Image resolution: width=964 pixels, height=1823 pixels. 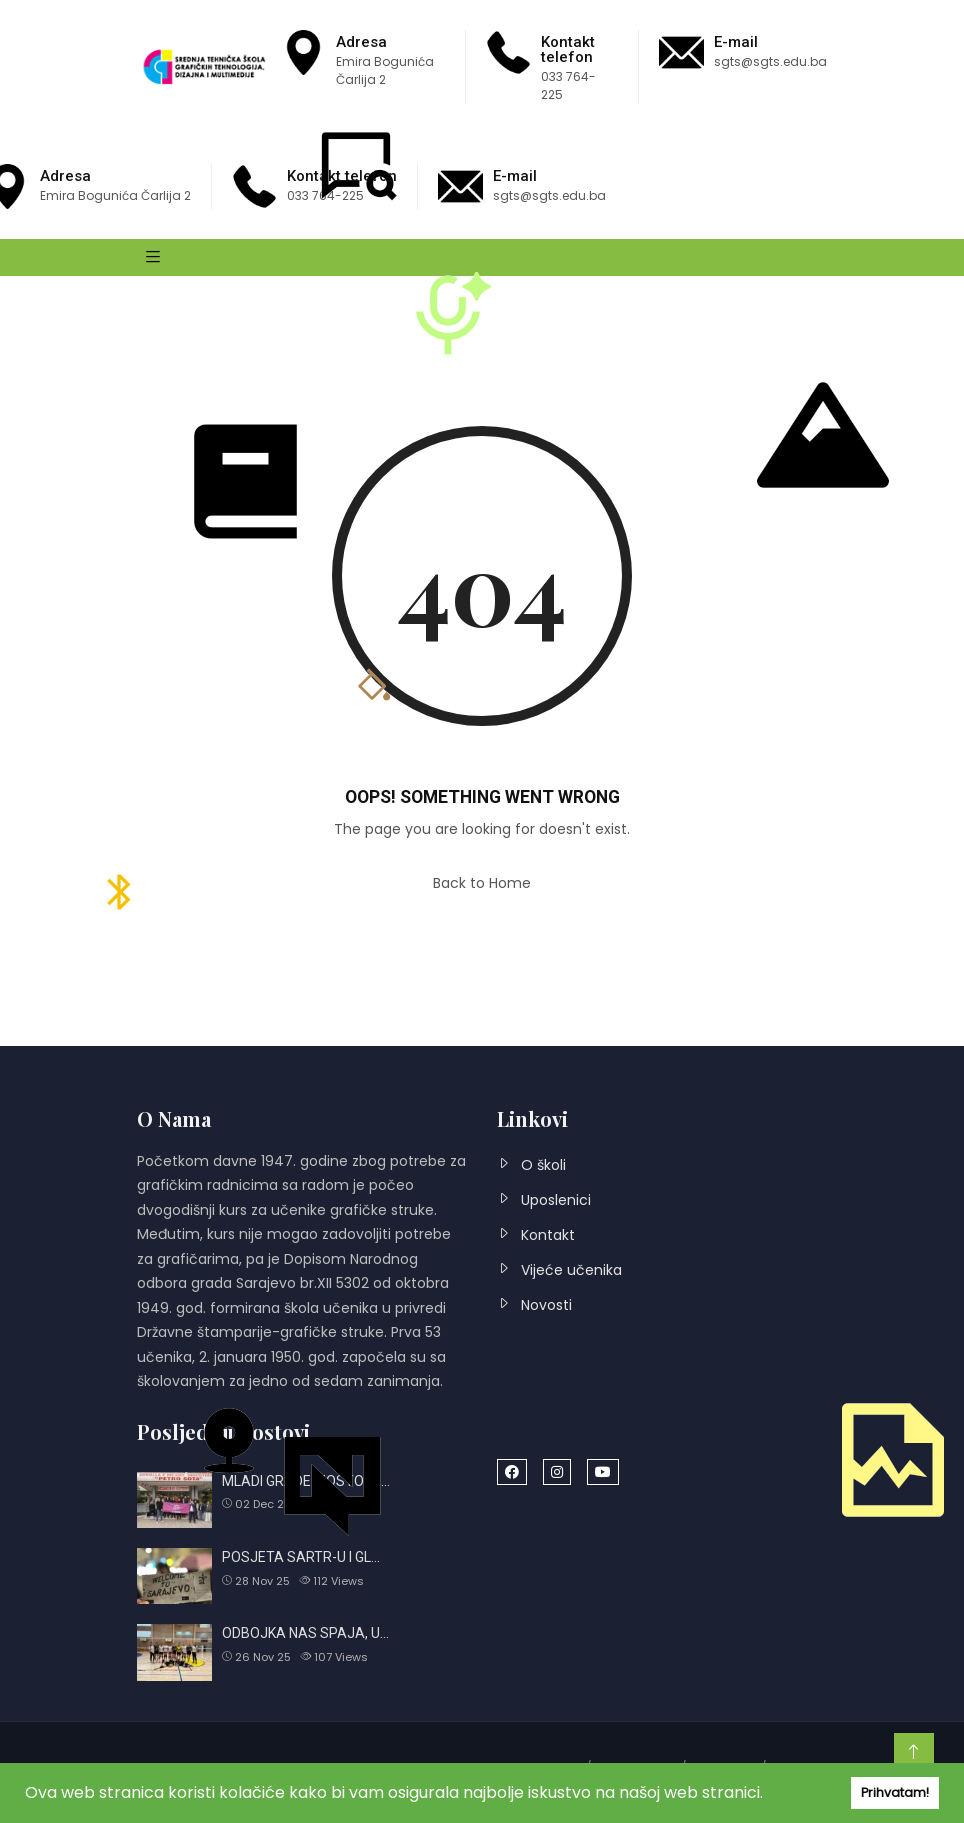 I want to click on toggle bluetooth connectivity, so click(x=119, y=892).